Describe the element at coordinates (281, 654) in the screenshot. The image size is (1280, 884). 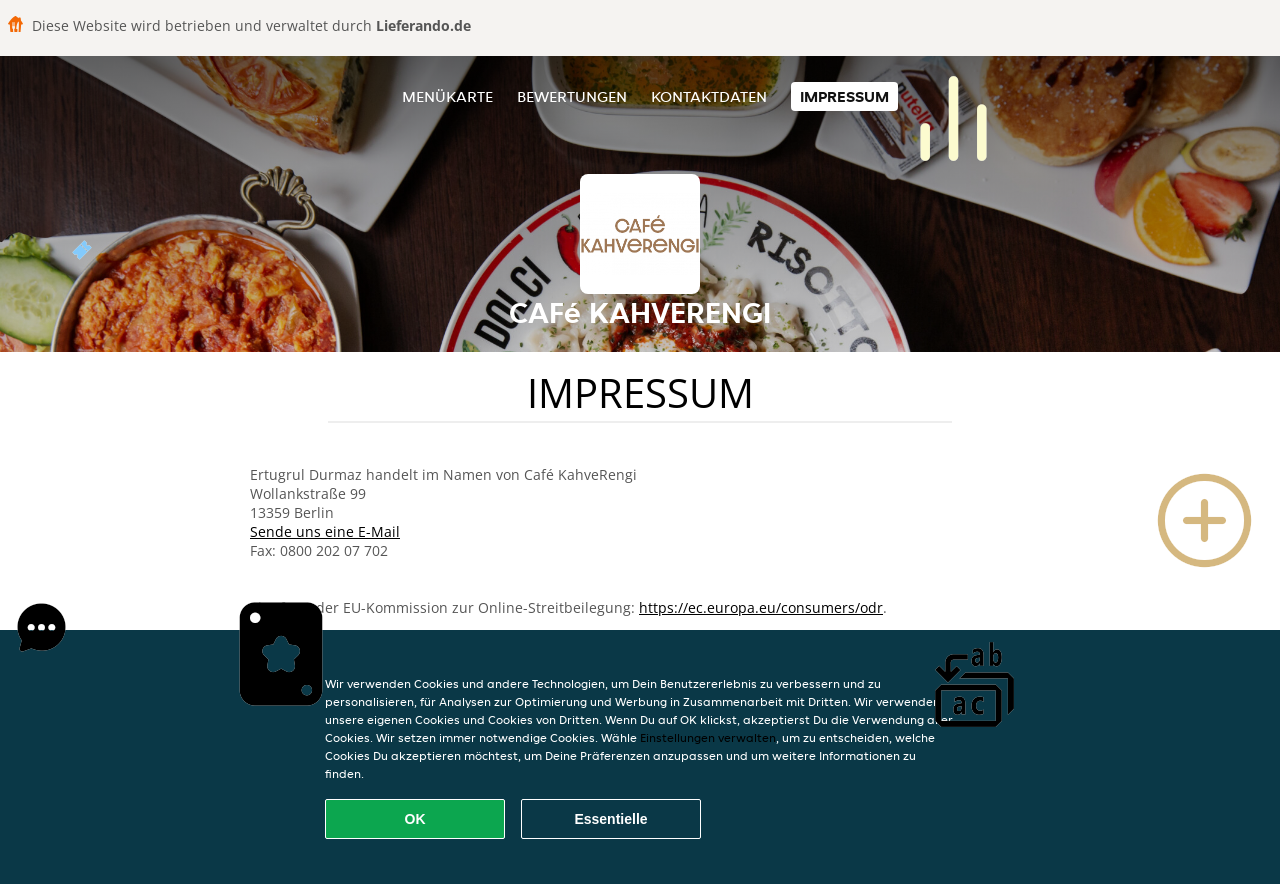
I see `view starred or favorite playing cards` at that location.